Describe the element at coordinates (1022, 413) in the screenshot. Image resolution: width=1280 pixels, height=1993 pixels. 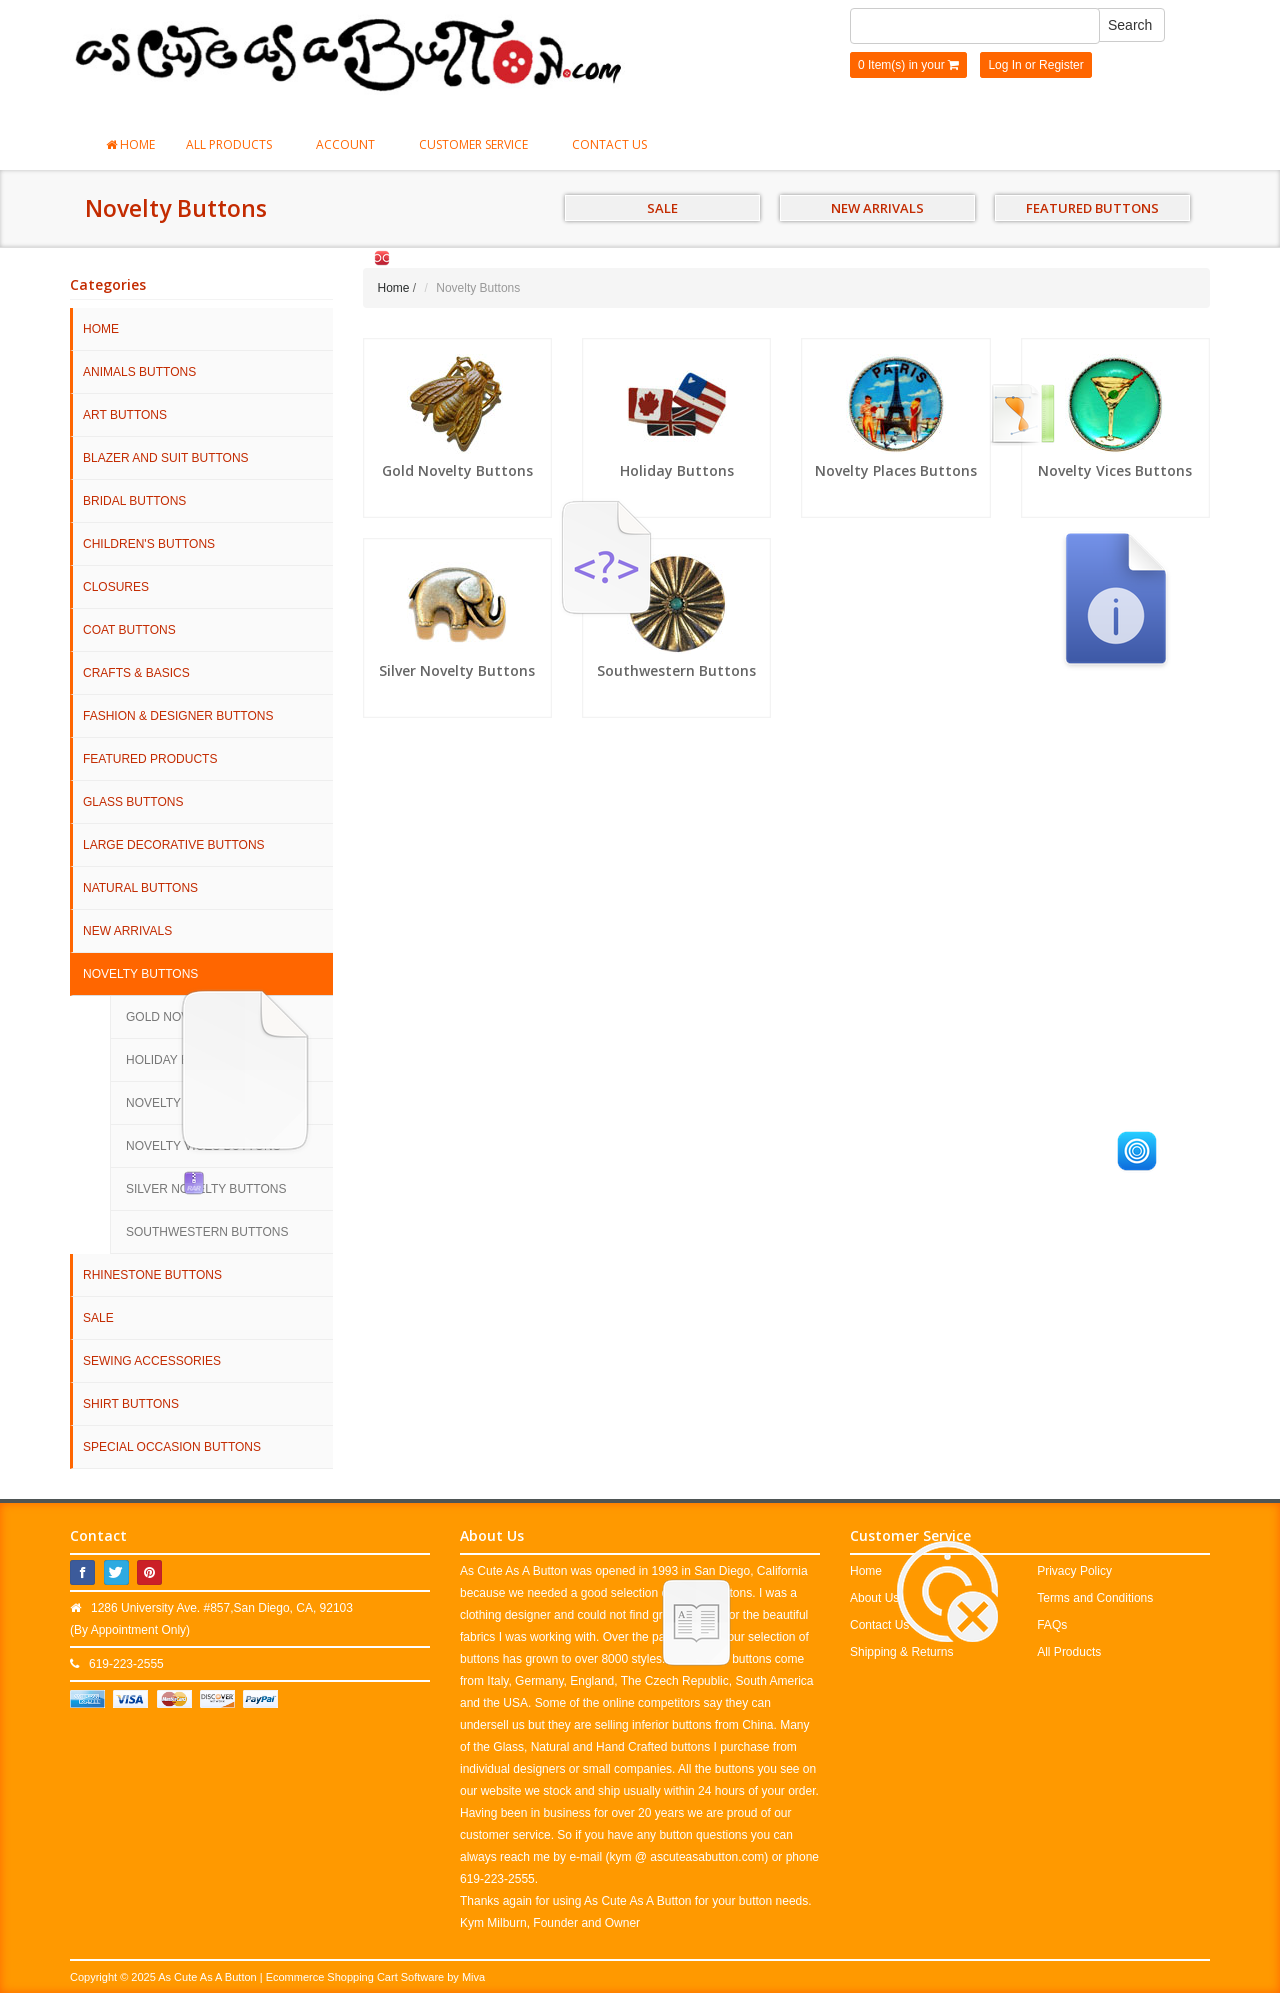
I see `a vector drawing or illustration template file` at that location.